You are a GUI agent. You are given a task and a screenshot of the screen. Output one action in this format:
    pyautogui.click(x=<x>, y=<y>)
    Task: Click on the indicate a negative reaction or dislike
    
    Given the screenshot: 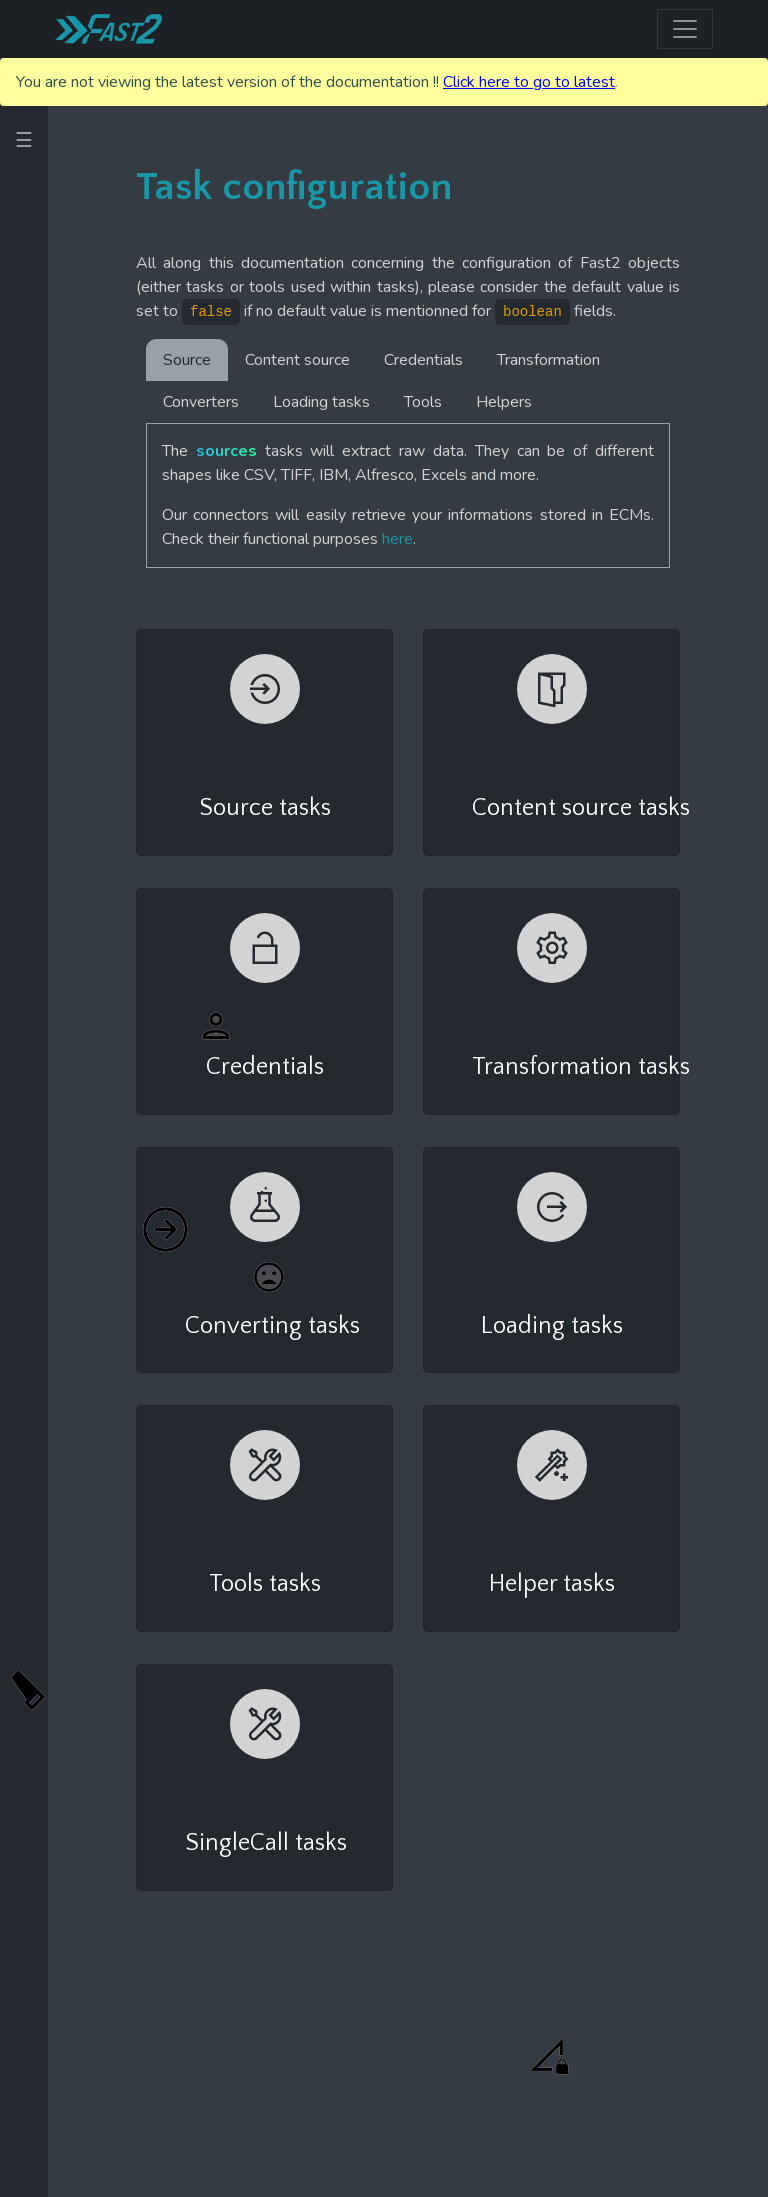 What is the action you would take?
    pyautogui.click(x=269, y=1277)
    